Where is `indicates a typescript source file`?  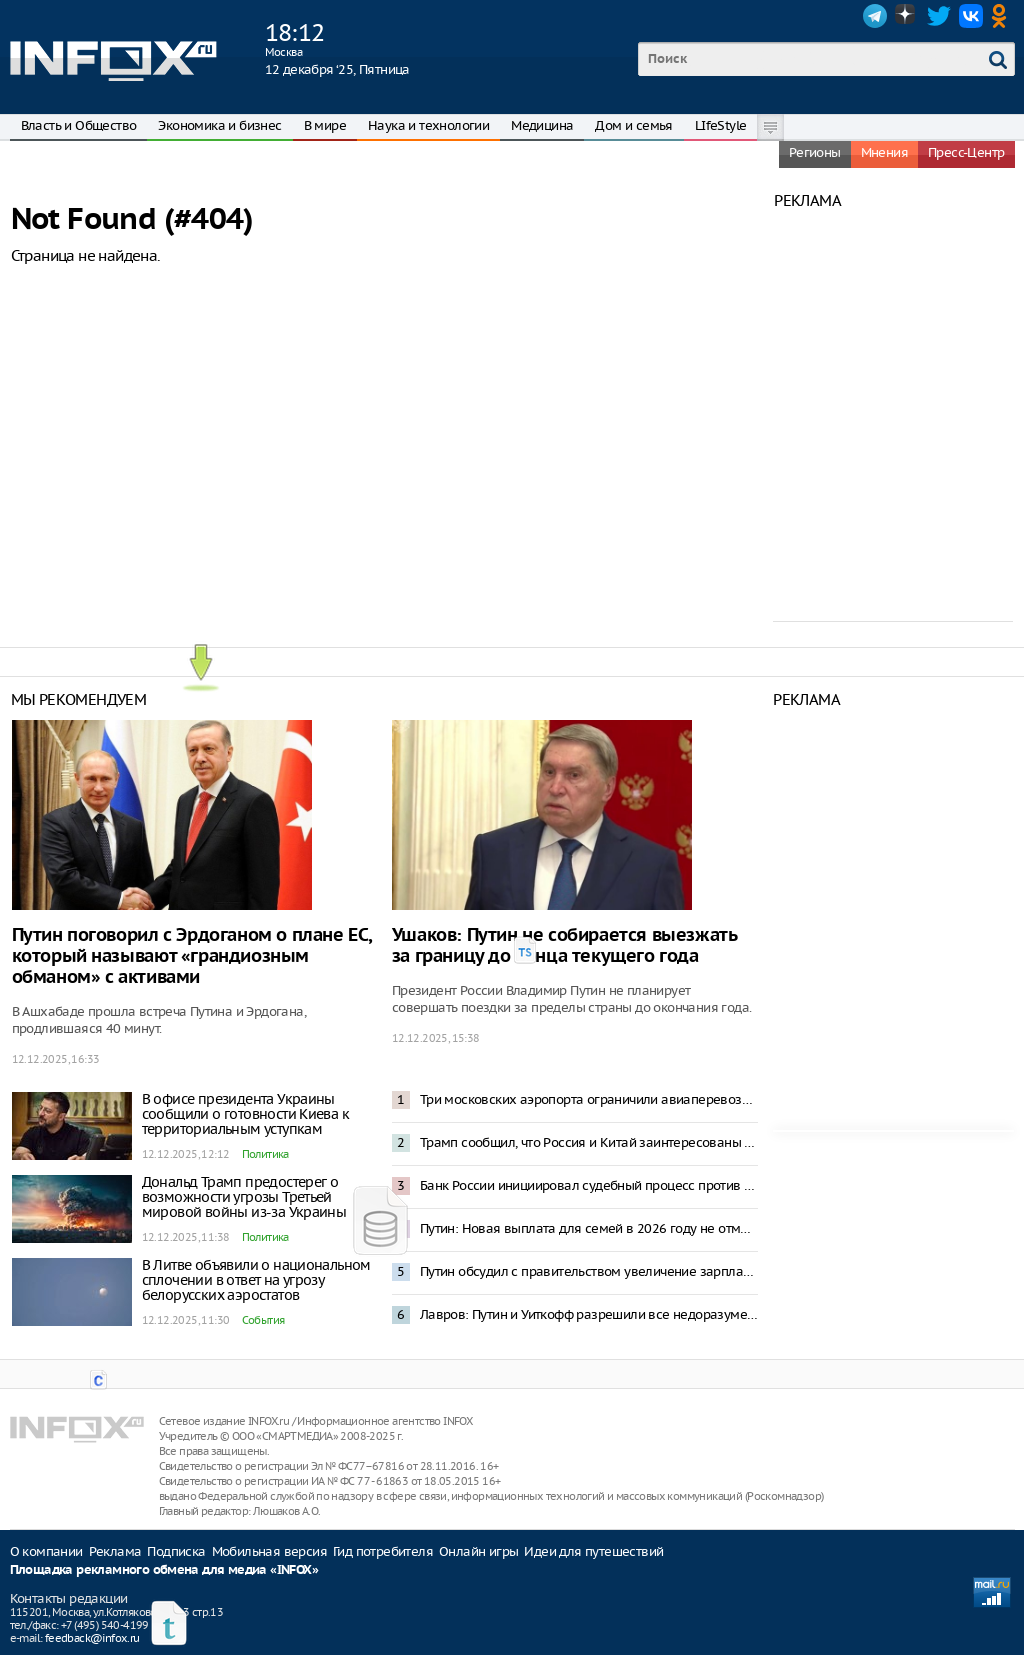 indicates a typescript source file is located at coordinates (525, 950).